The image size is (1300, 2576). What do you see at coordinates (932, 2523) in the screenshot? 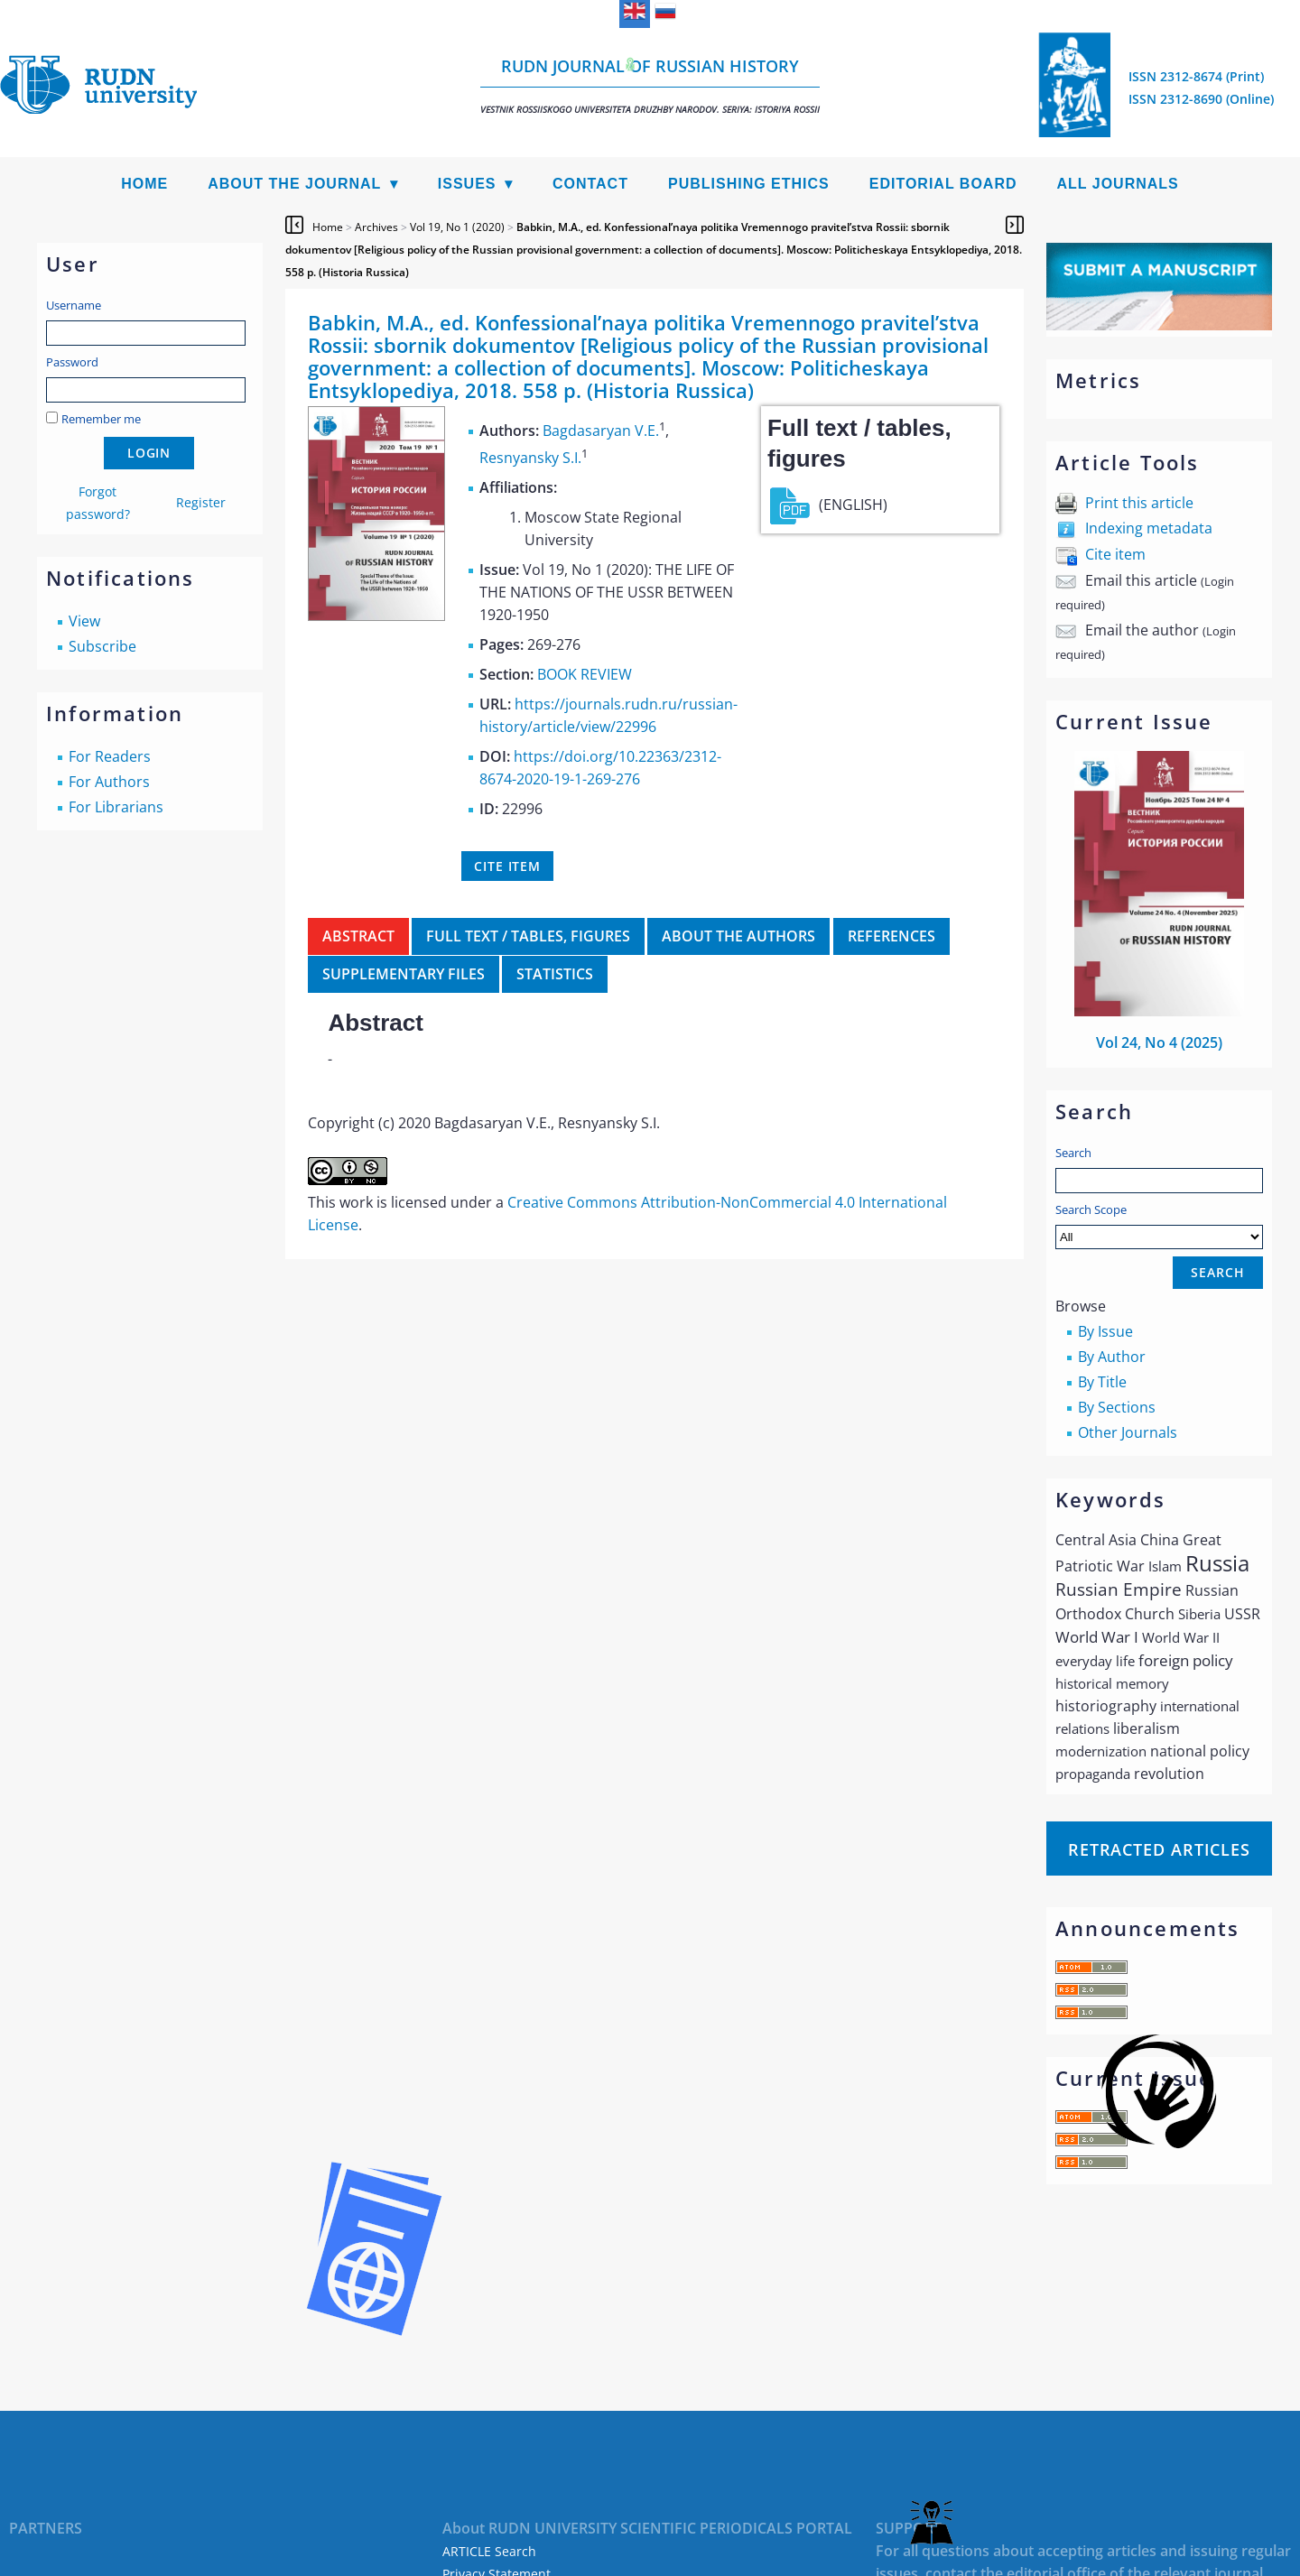
I see `get inspired with creative ideas or tips` at bounding box center [932, 2523].